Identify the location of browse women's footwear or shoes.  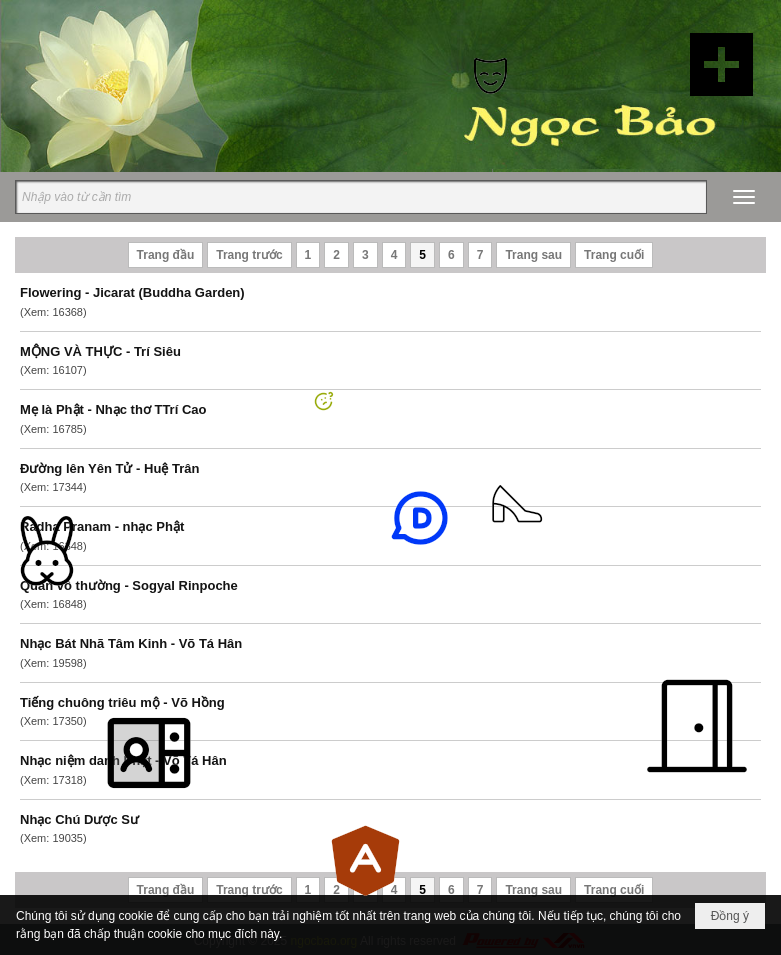
(514, 505).